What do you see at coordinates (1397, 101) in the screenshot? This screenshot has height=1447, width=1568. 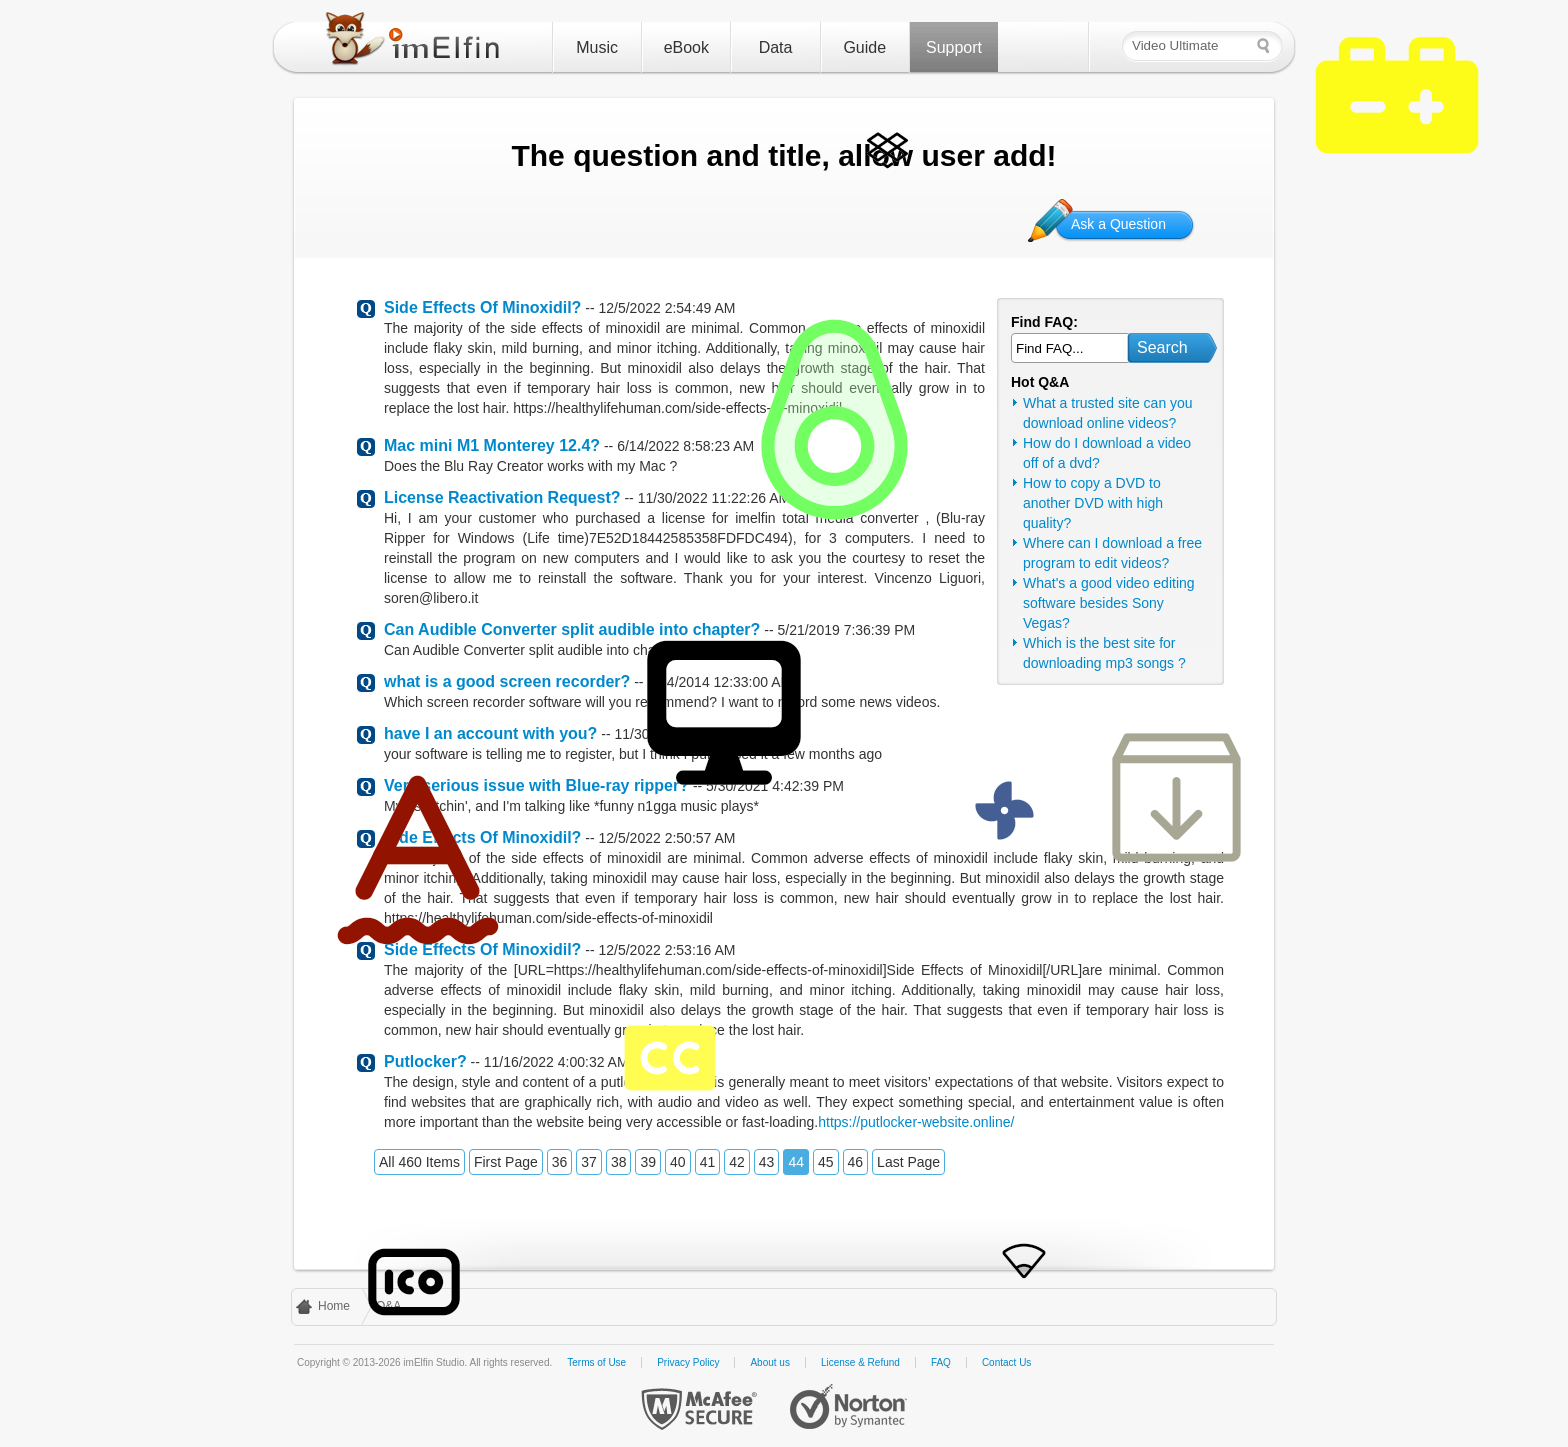 I see `check vehicle battery status` at bounding box center [1397, 101].